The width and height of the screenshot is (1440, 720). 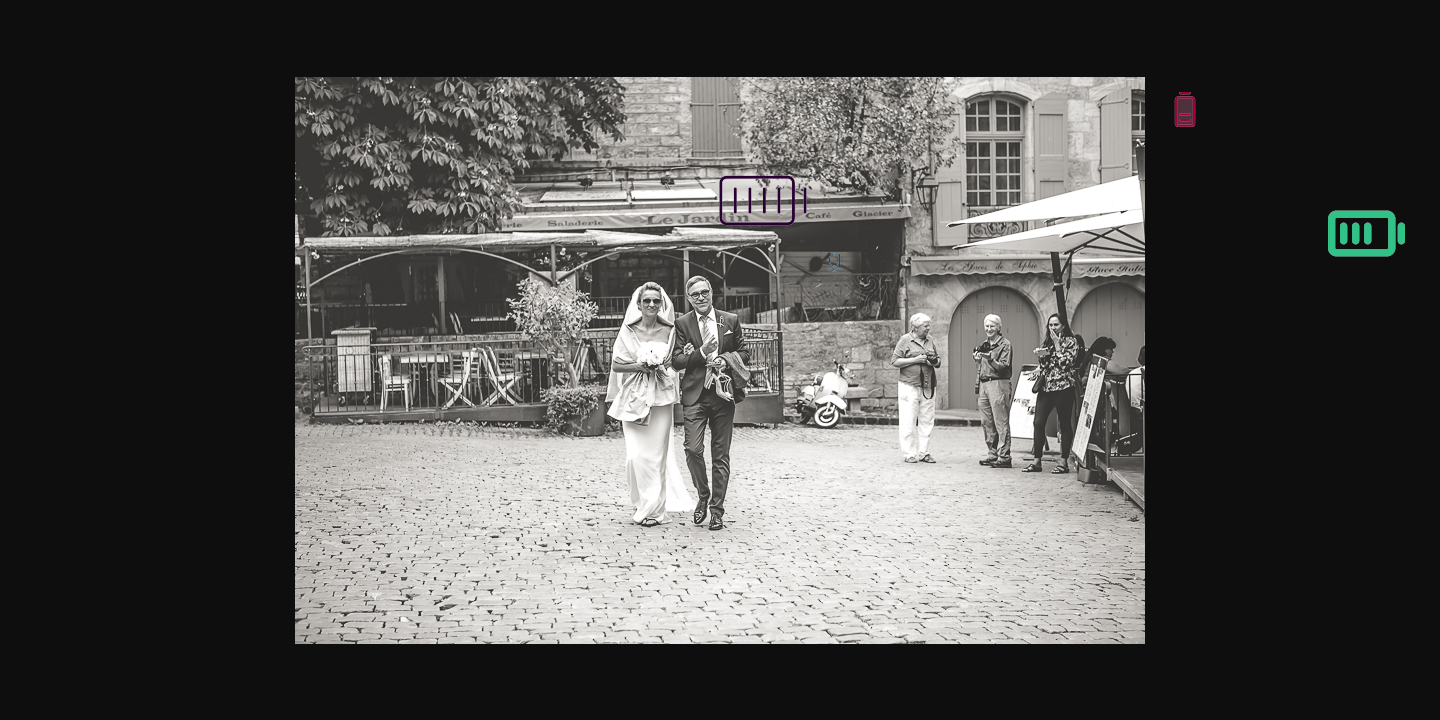 I want to click on open the goodreads app, so click(x=834, y=262).